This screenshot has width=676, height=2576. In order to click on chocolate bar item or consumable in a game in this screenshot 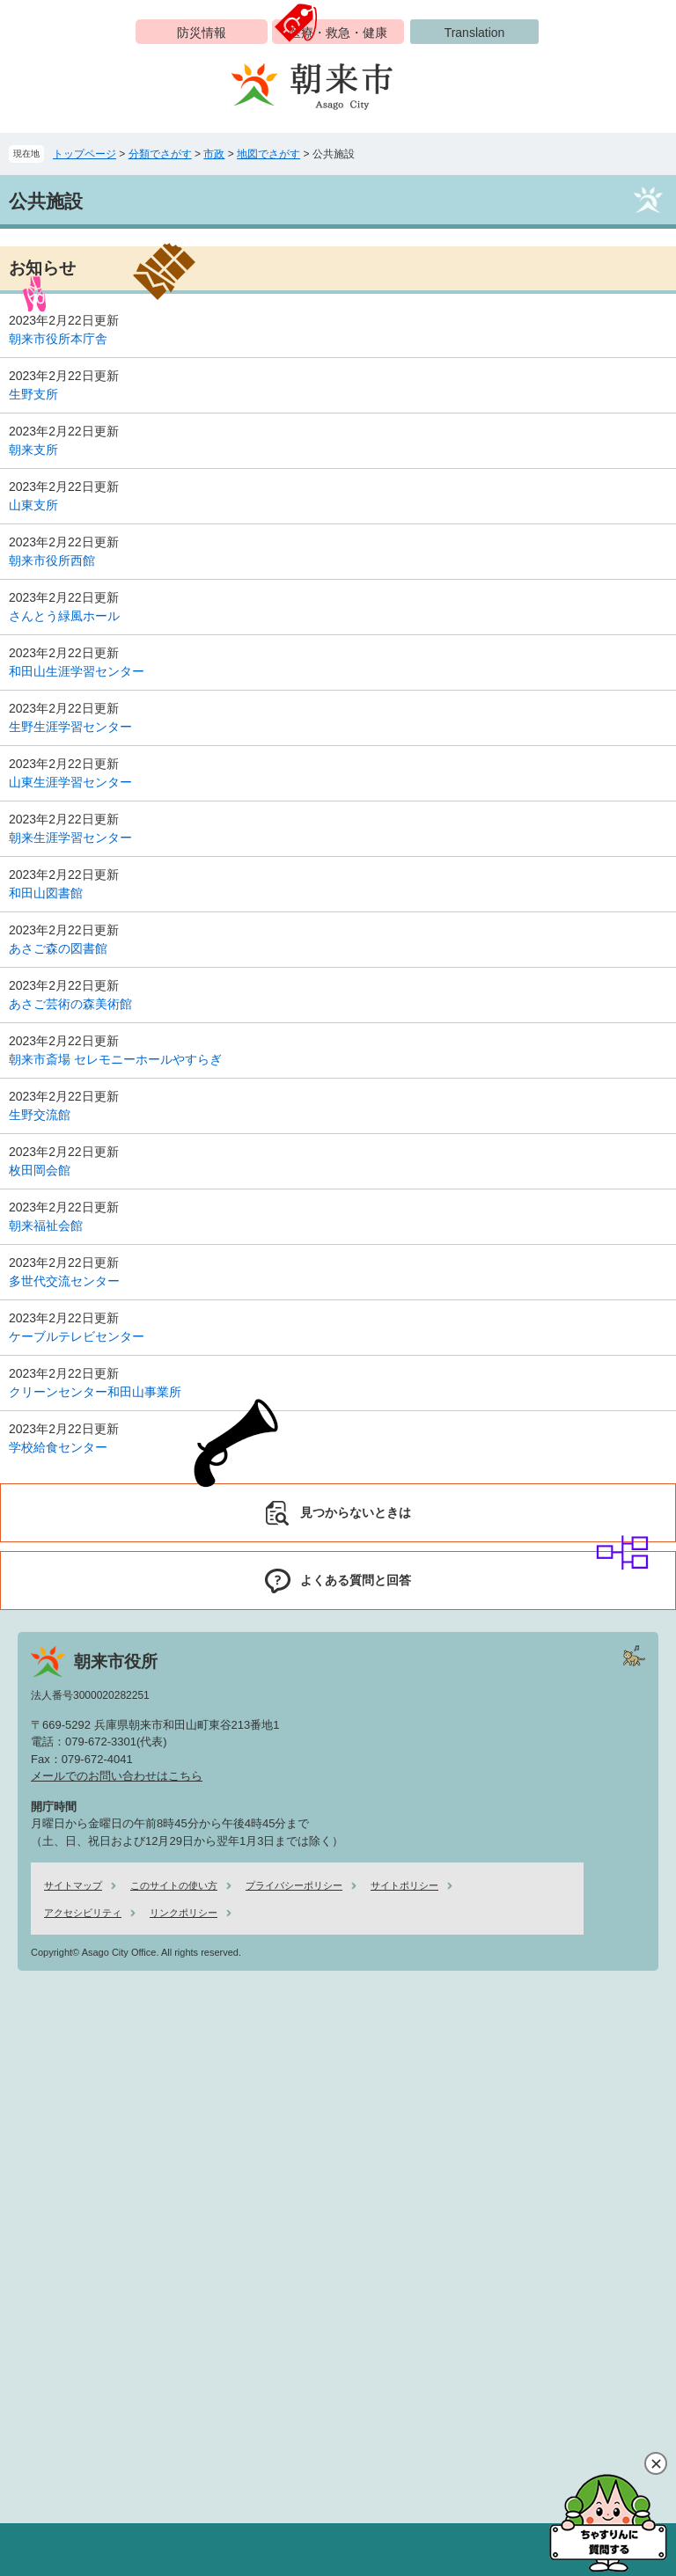, I will do `click(164, 268)`.